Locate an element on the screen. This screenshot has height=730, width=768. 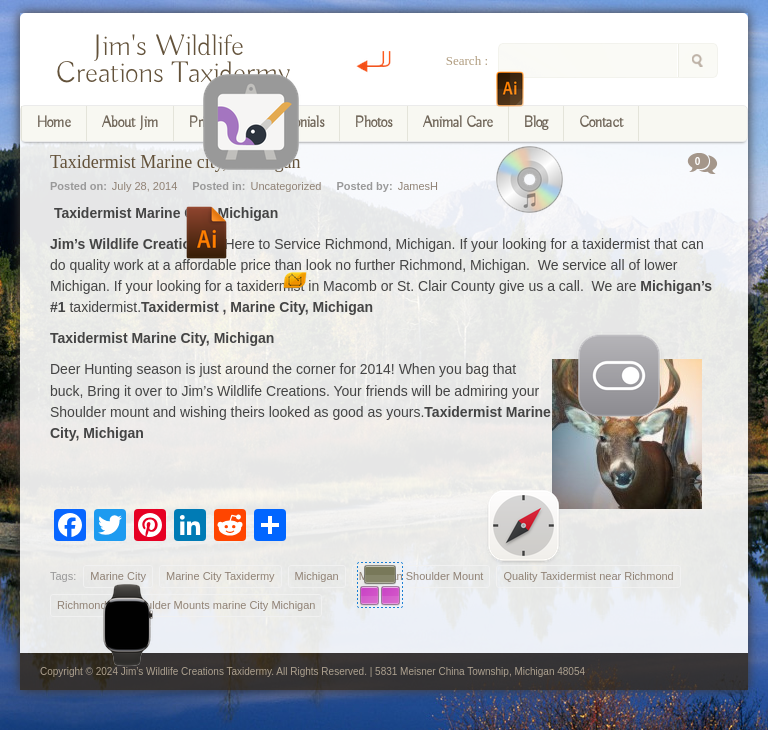
open navigation or compass preferences is located at coordinates (523, 525).